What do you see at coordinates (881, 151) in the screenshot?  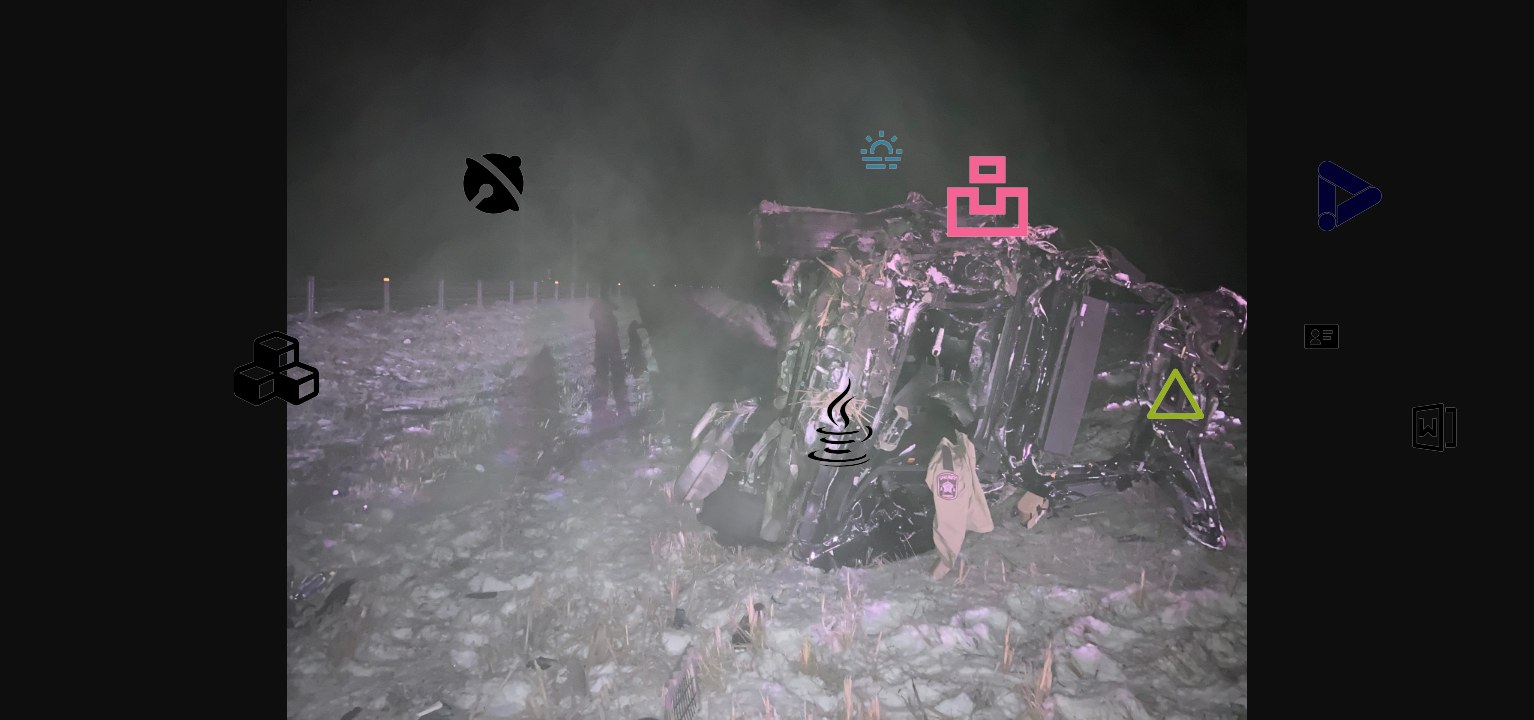 I see `indicates hazy weather conditions` at bounding box center [881, 151].